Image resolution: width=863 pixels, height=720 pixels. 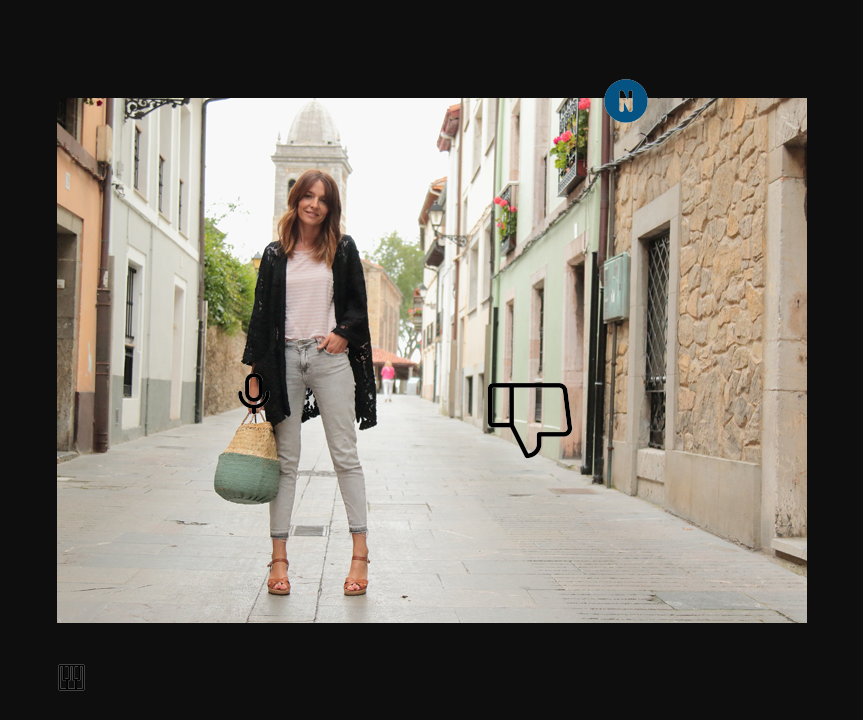 I want to click on tap to start voice recording, so click(x=254, y=393).